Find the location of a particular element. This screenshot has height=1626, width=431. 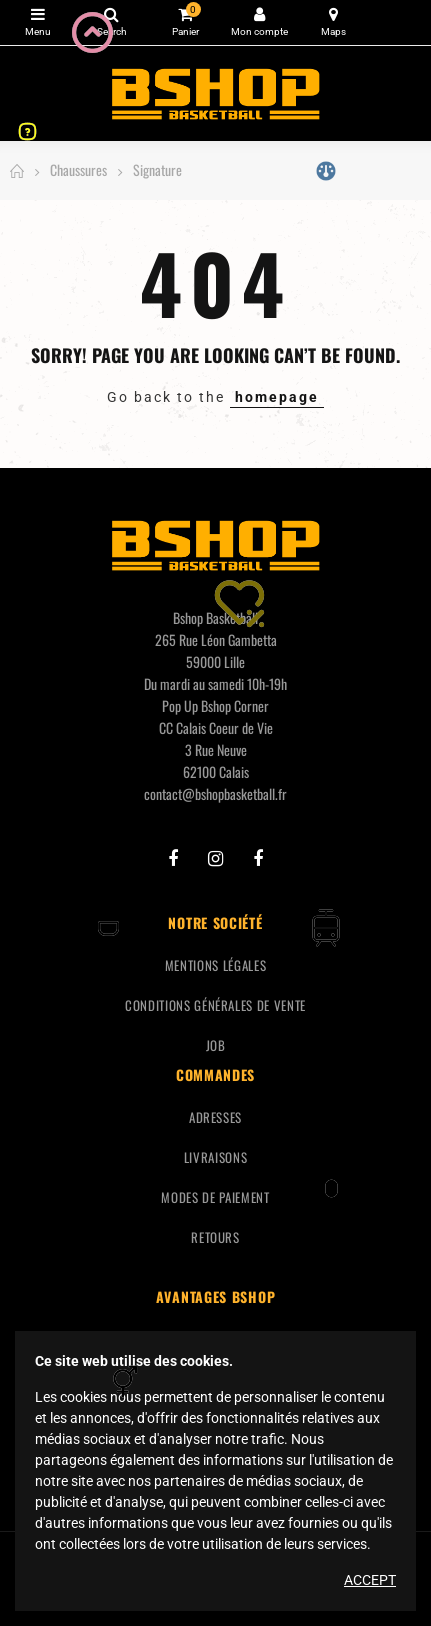

access public transit or tram routes is located at coordinates (326, 928).